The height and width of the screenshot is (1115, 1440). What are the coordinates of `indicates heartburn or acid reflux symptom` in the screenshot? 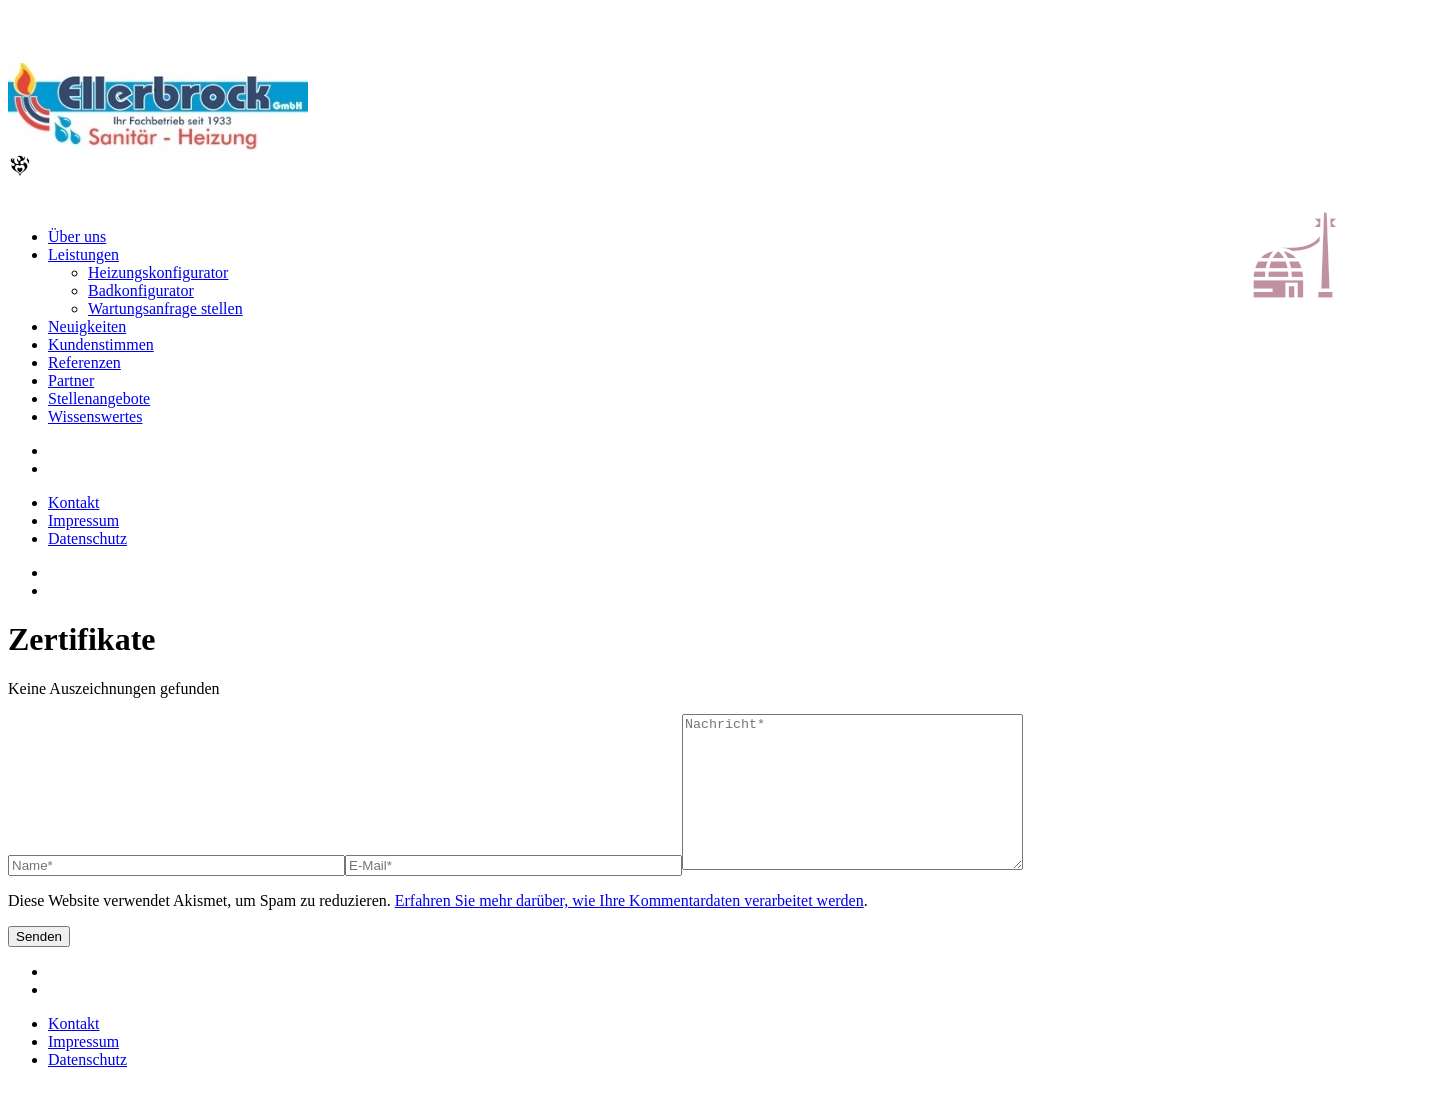 It's located at (19, 165).